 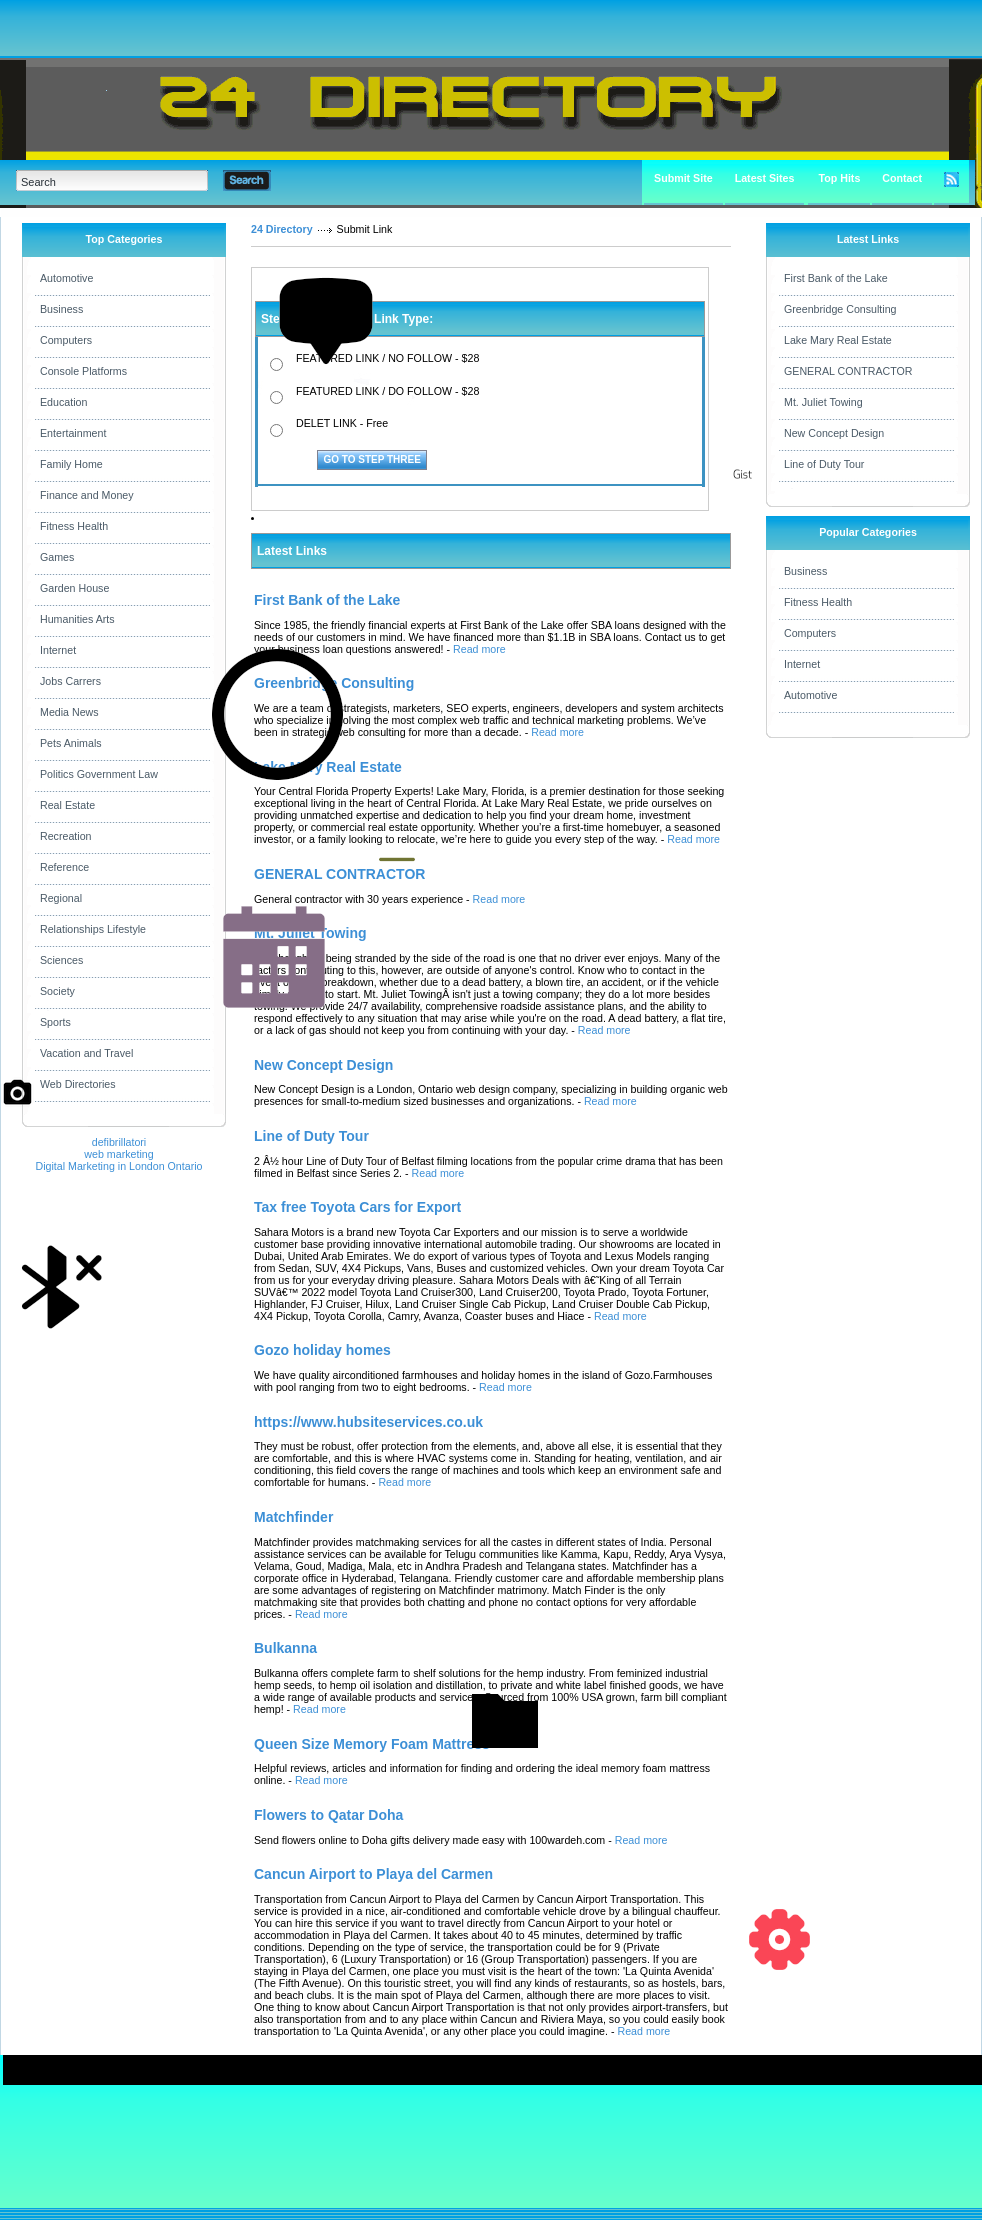 I want to click on view your calendar, so click(x=274, y=957).